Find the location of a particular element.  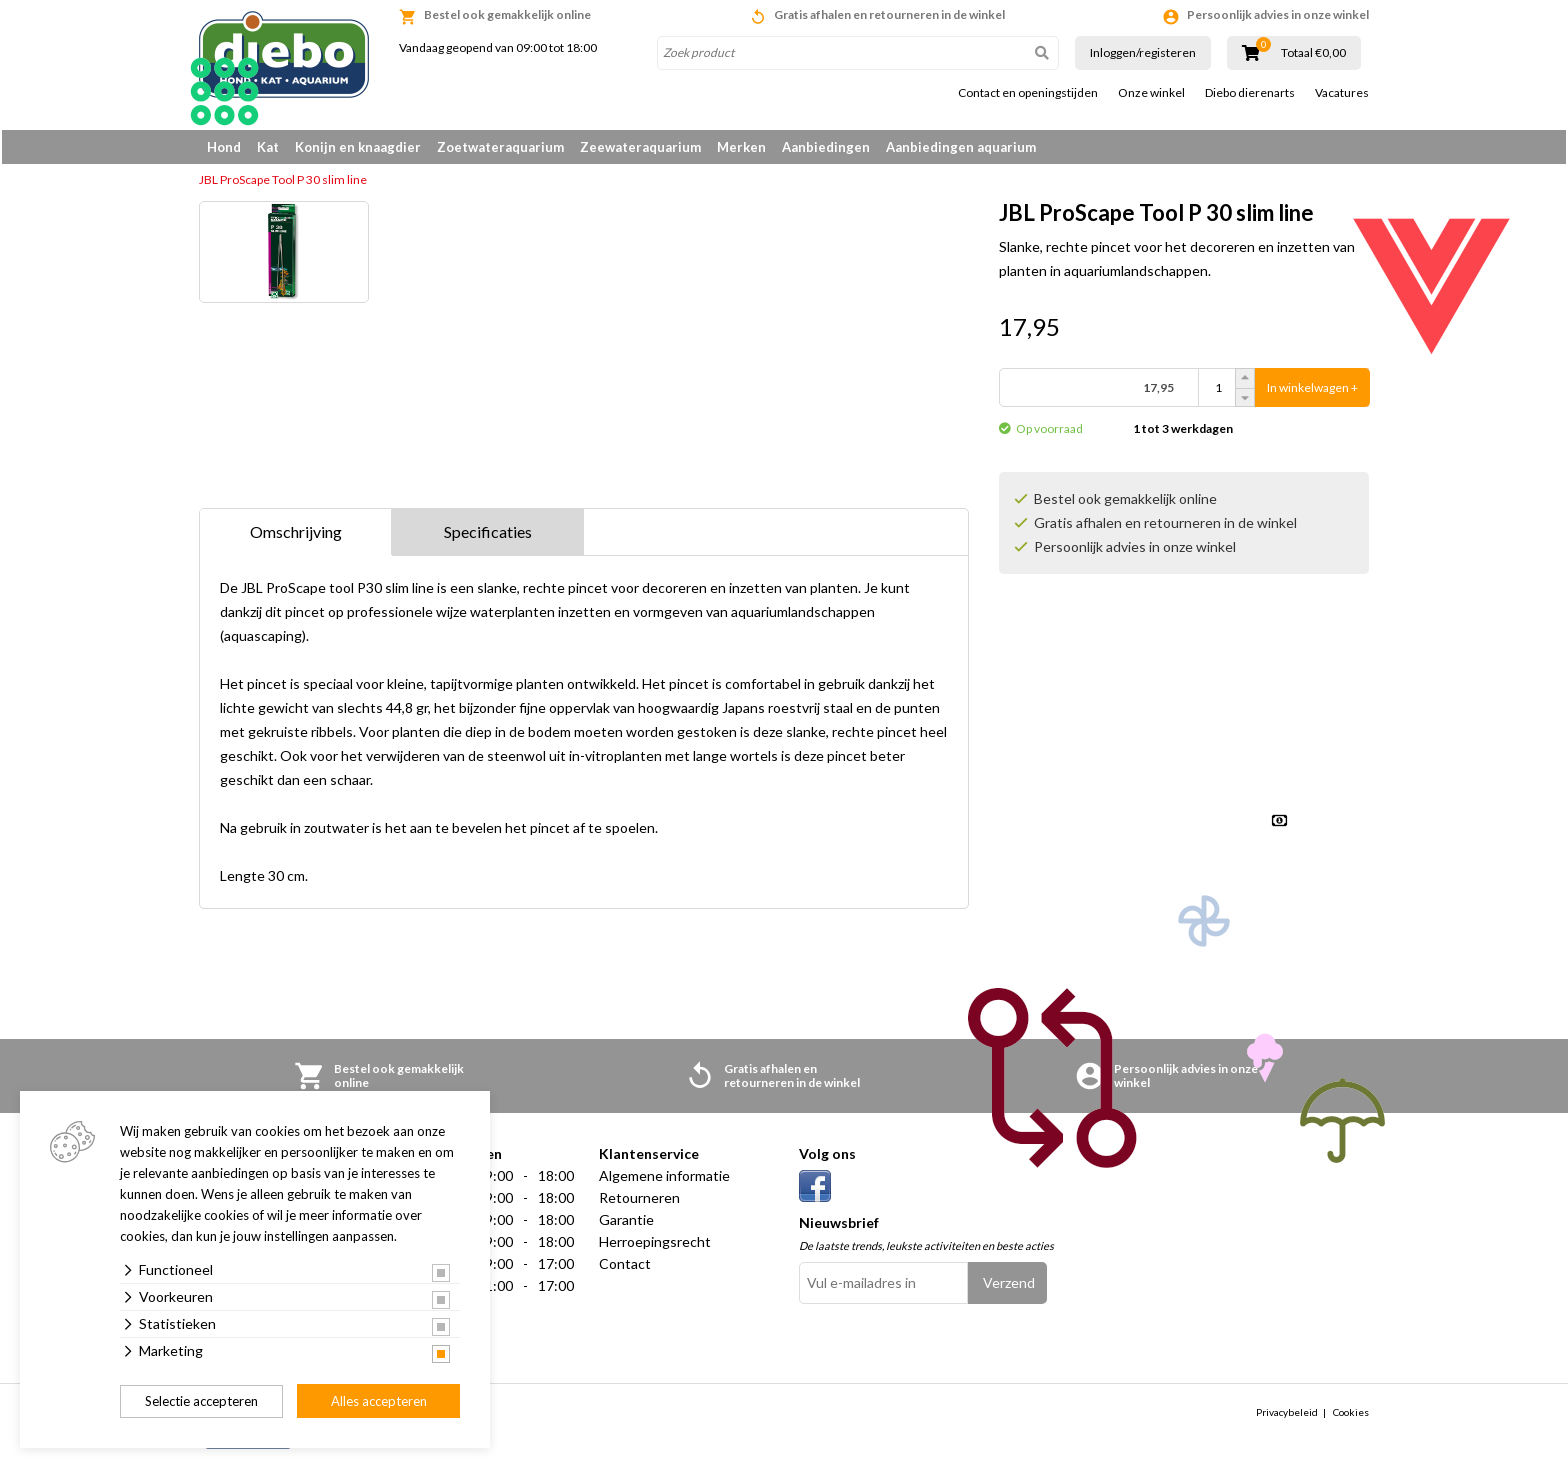

compare branches or commits in version control is located at coordinates (1052, 1072).